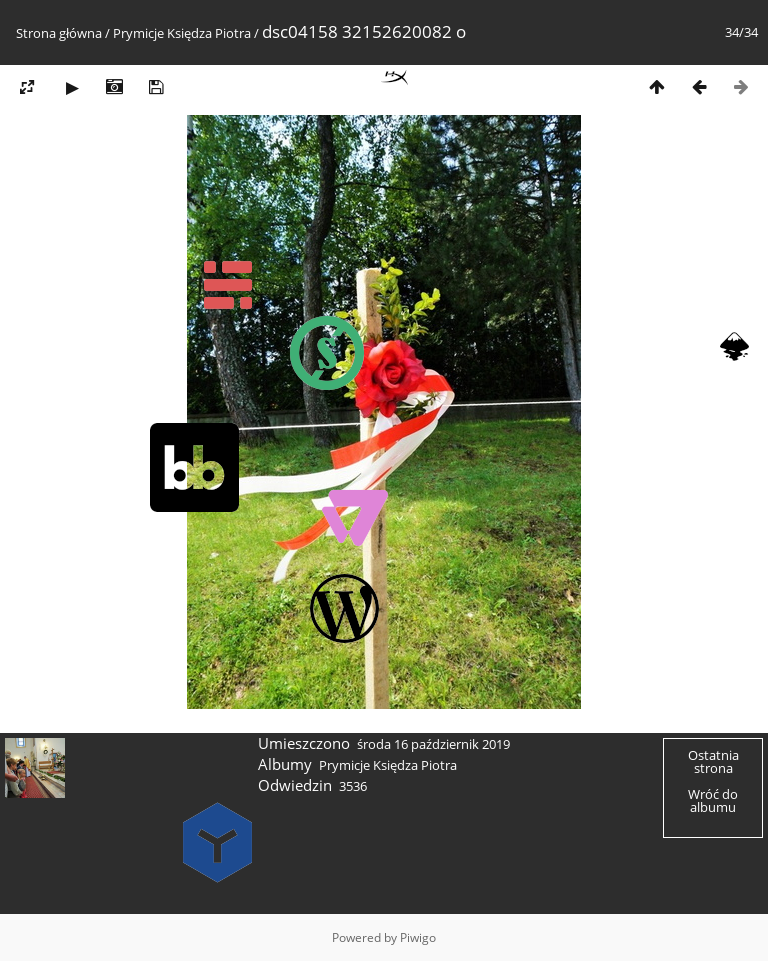 This screenshot has height=961, width=768. I want to click on open baserow database application, so click(228, 285).